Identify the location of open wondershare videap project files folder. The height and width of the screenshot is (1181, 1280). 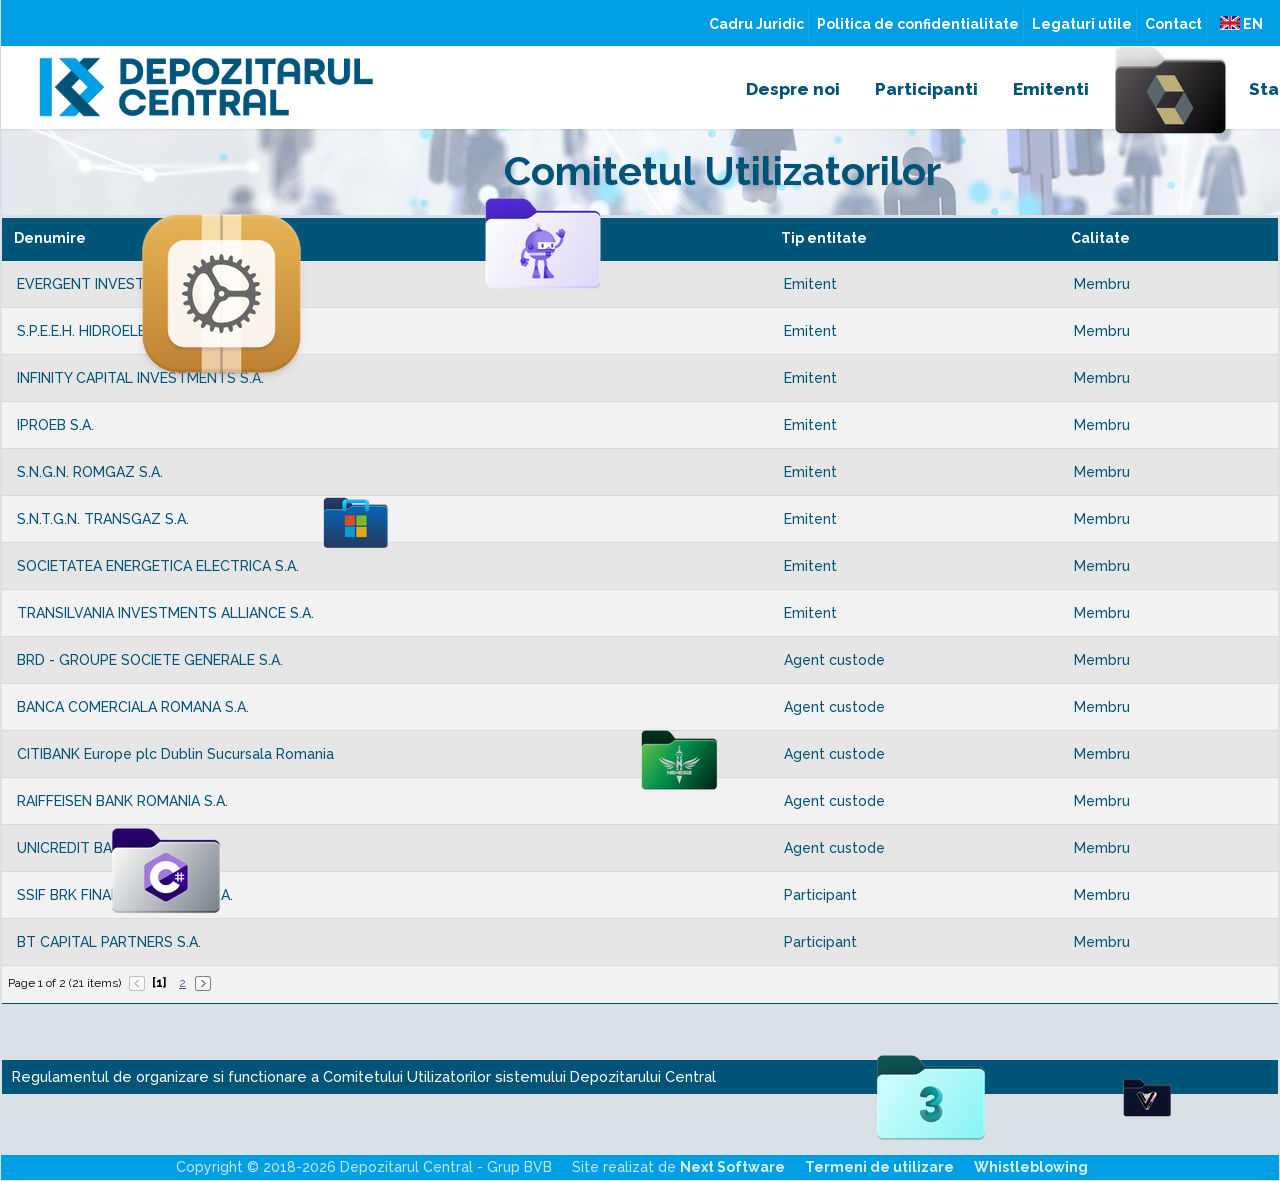
(1147, 1099).